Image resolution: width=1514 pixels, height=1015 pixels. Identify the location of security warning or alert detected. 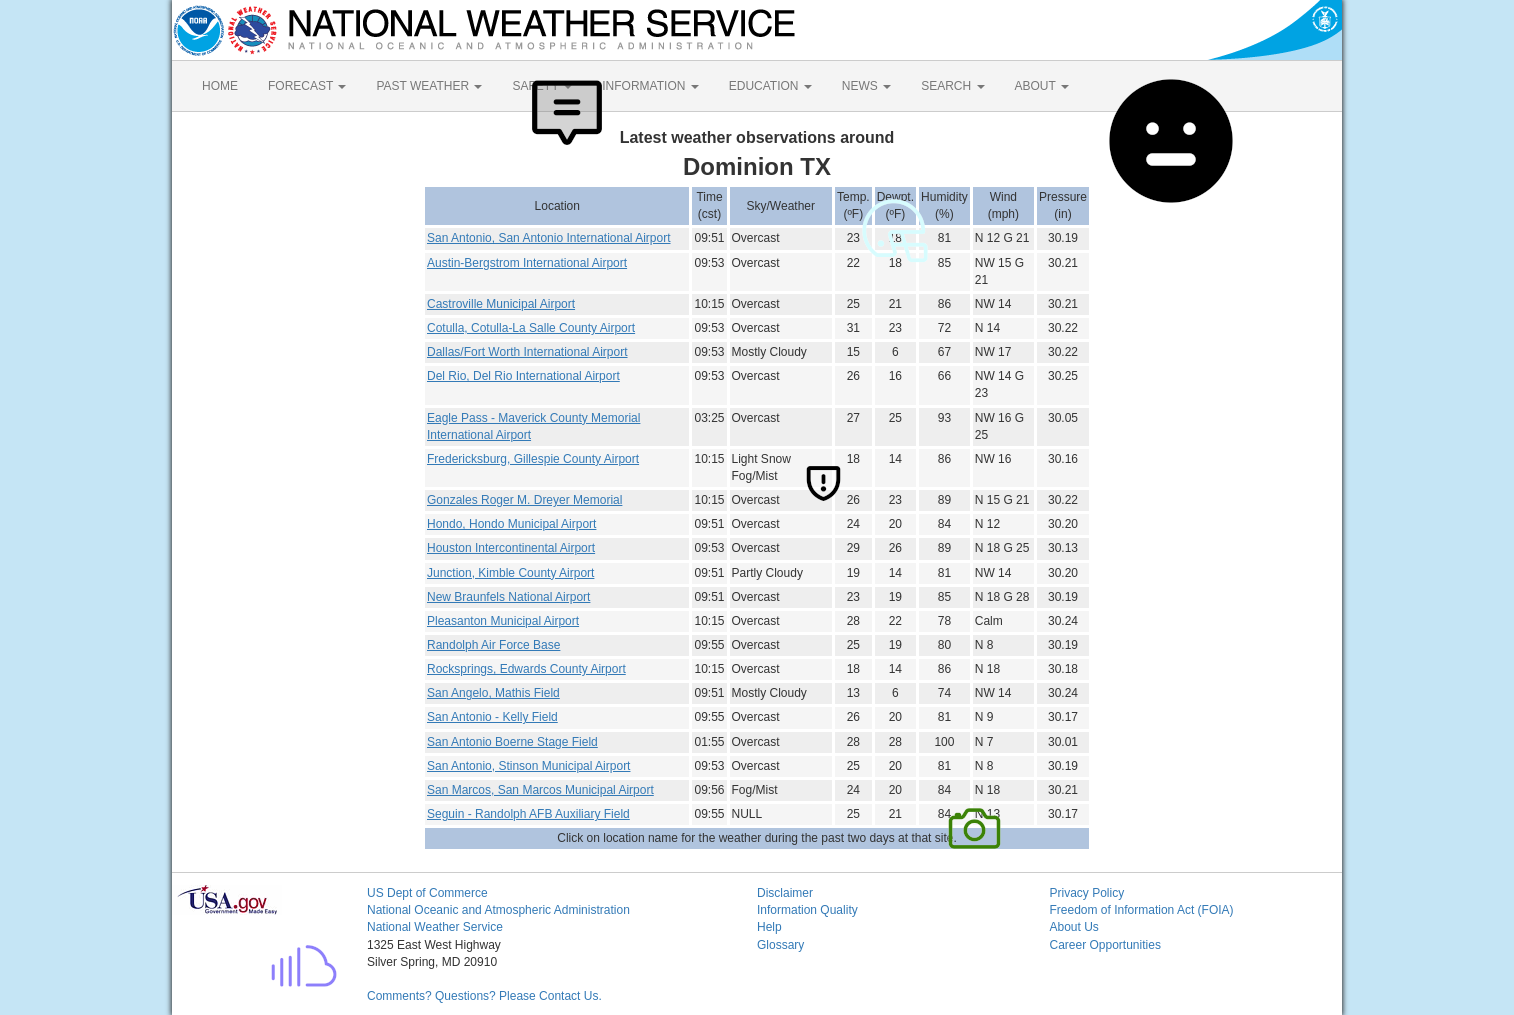
(823, 481).